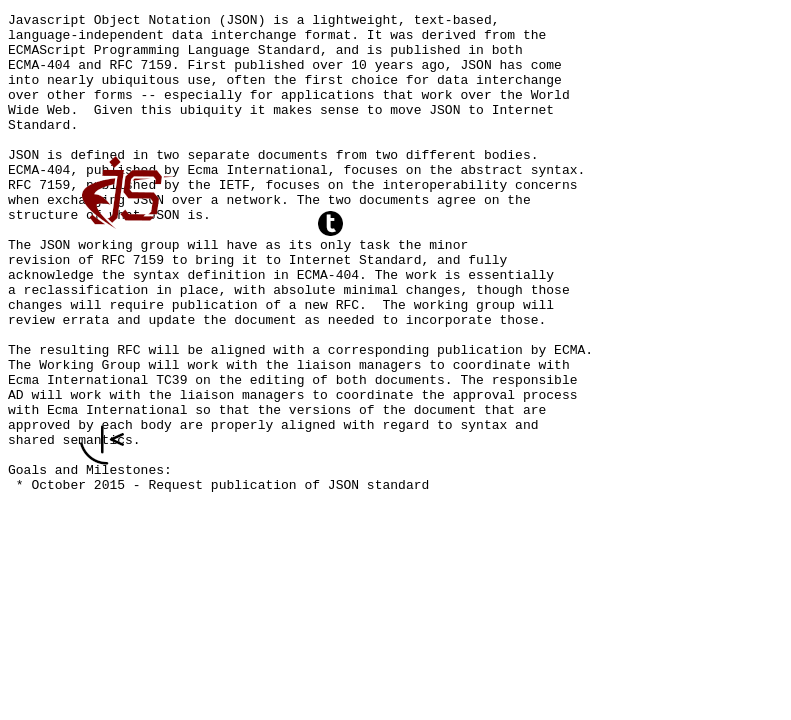 This screenshot has height=720, width=791. What do you see at coordinates (102, 445) in the screenshot?
I see `visit Frontend Mentor website` at bounding box center [102, 445].